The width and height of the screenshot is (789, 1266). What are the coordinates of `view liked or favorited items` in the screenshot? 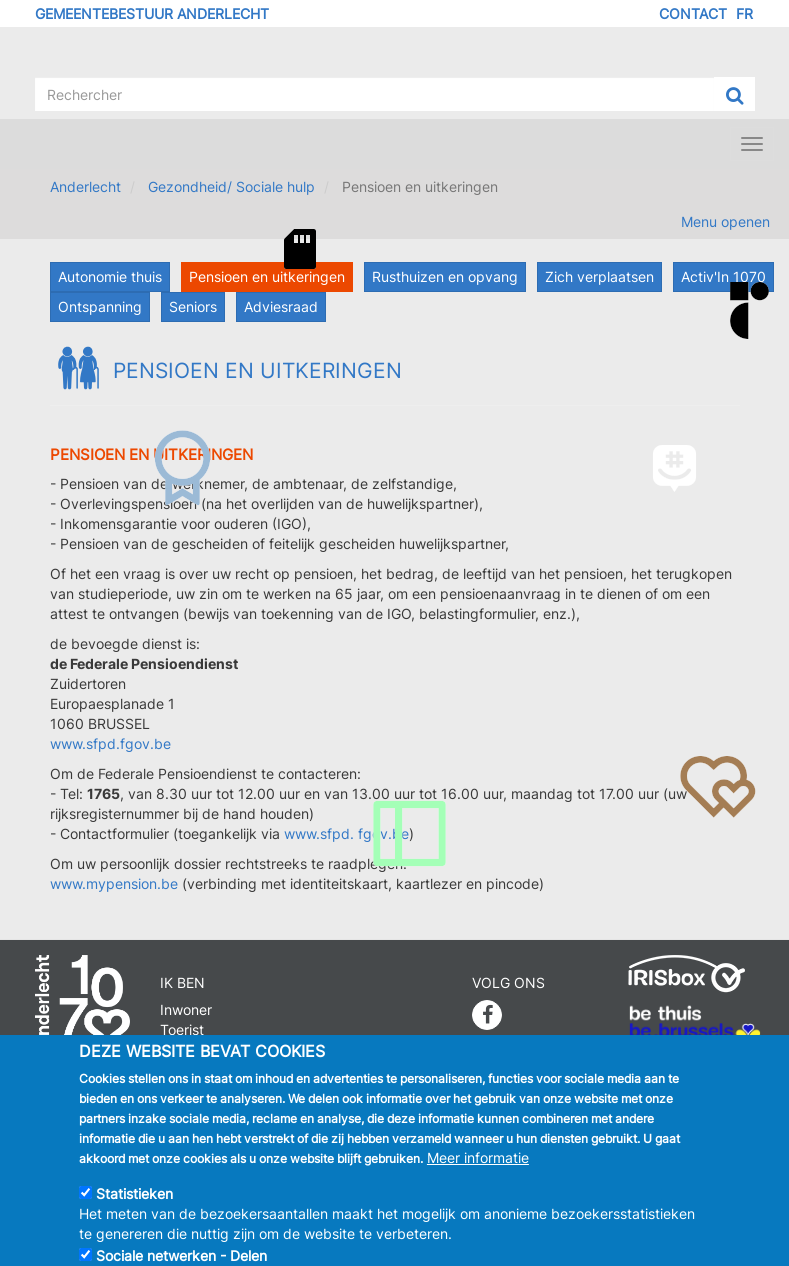 It's located at (717, 786).